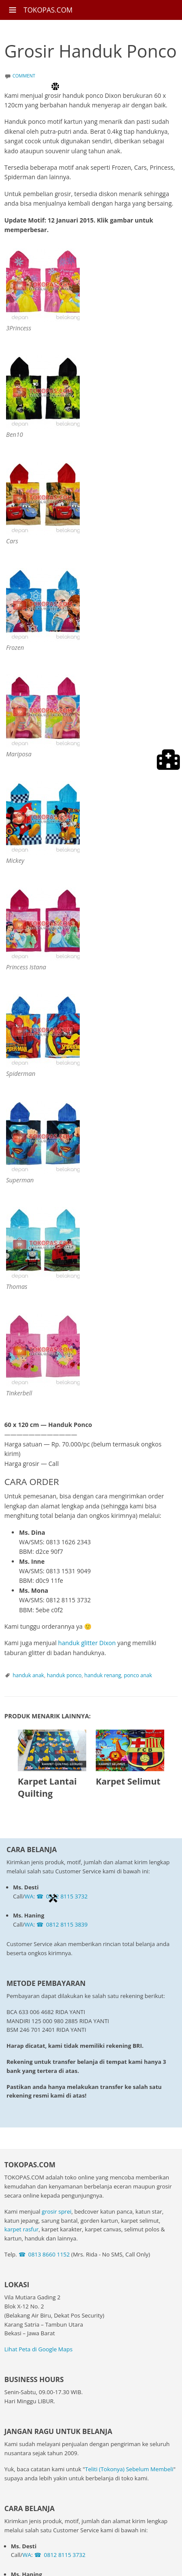 This screenshot has width=182, height=2576. What do you see at coordinates (55, 86) in the screenshot?
I see `access basketball scores or sports content` at bounding box center [55, 86].